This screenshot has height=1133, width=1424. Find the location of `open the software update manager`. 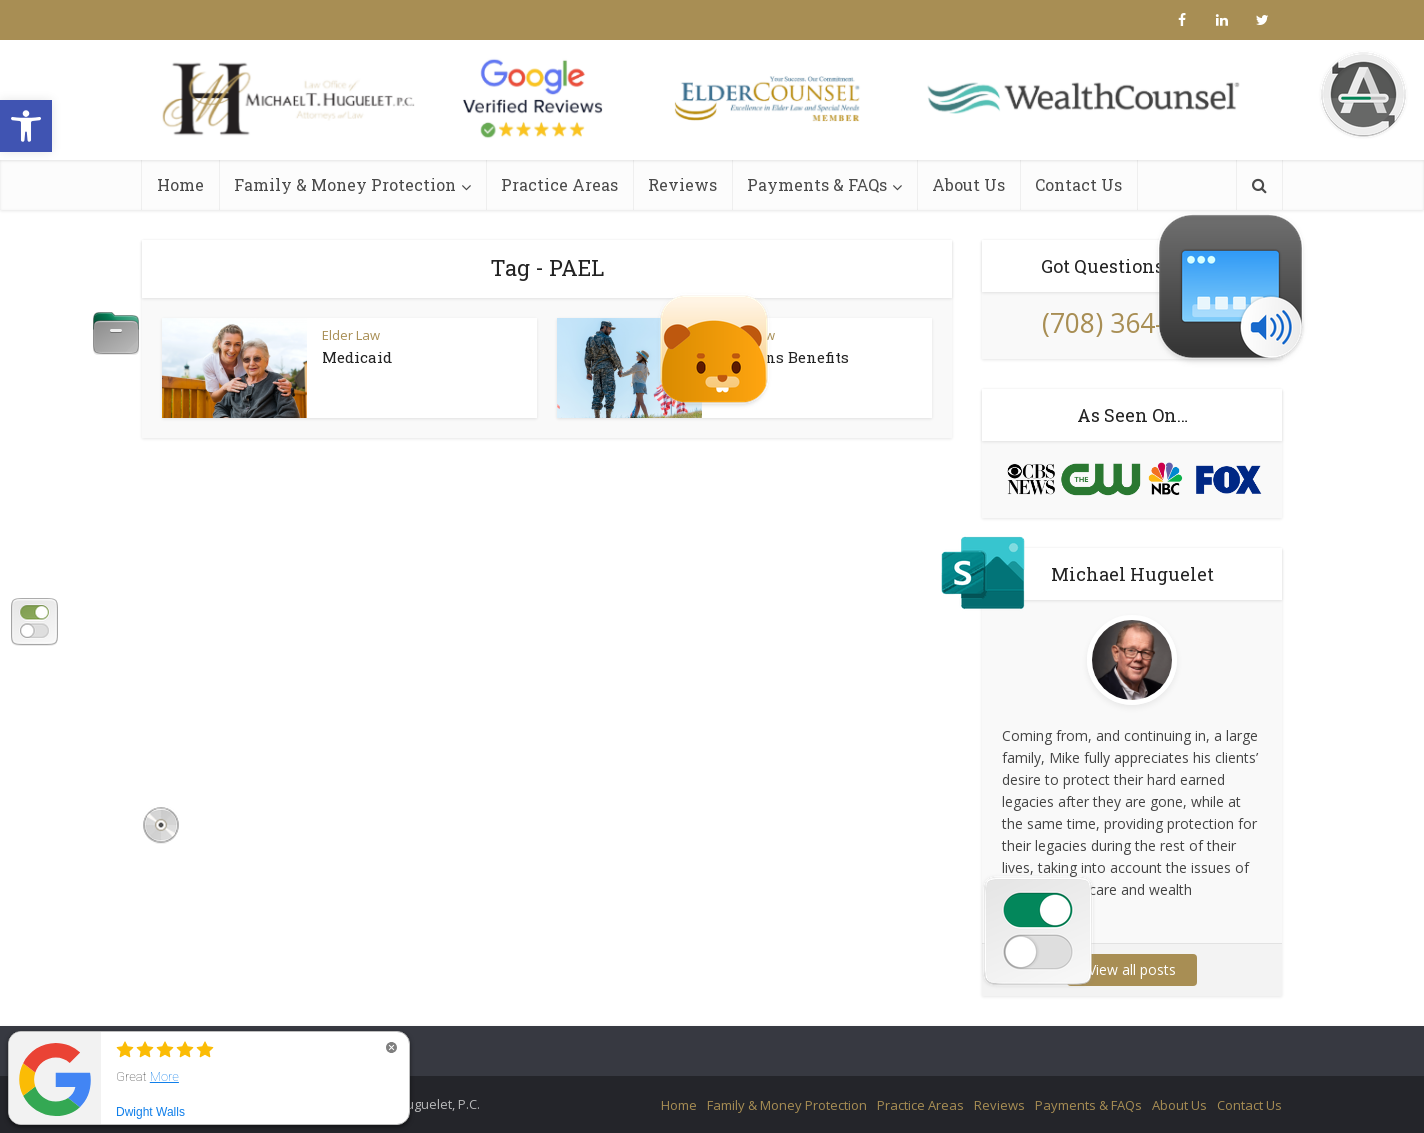

open the software update manager is located at coordinates (1363, 94).